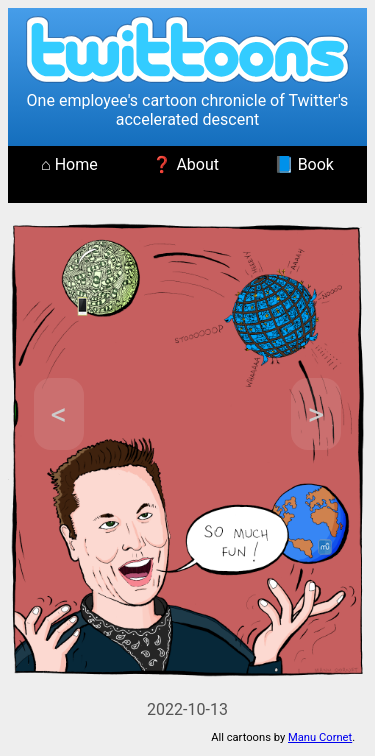 This screenshot has width=375, height=756. I want to click on a MuseScore 3 music notation file, so click(325, 547).